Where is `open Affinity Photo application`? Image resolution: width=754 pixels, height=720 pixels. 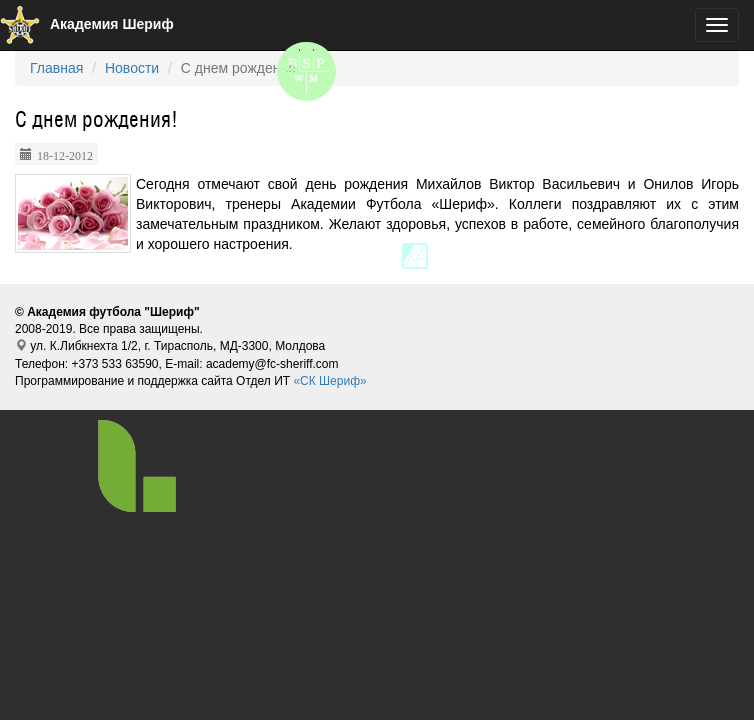
open Affinity Photo application is located at coordinates (415, 256).